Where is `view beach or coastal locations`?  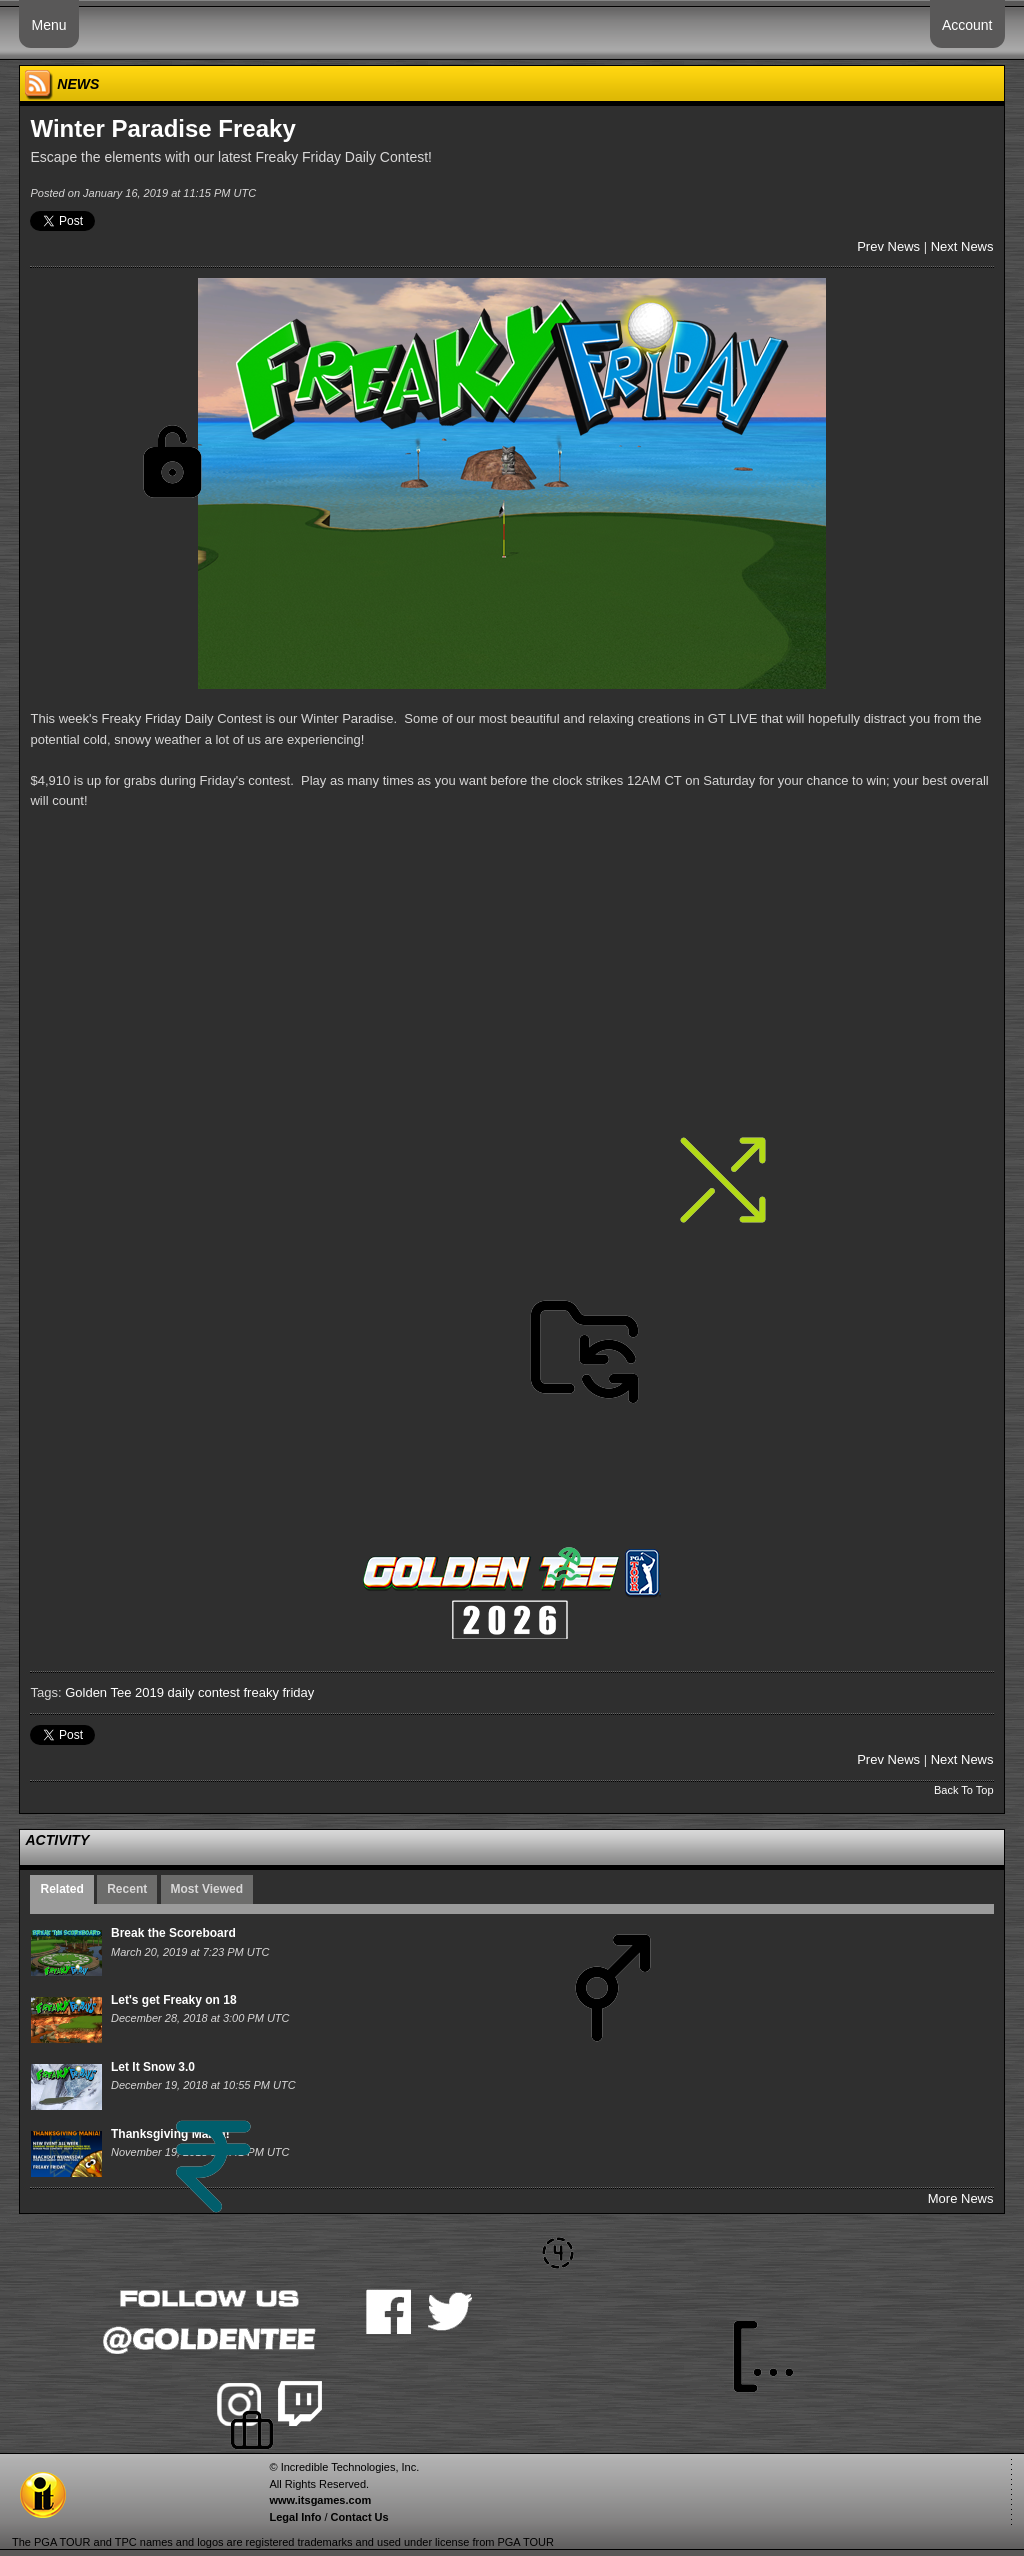 view beach or coastal locations is located at coordinates (564, 1564).